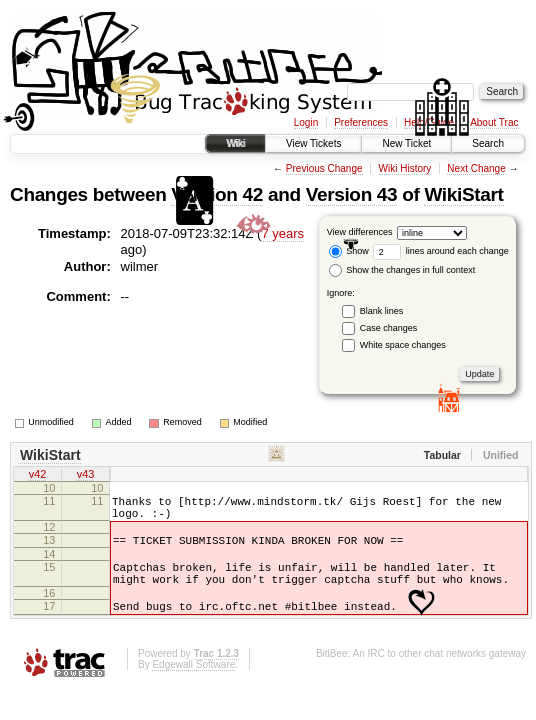 Image resolution: width=536 pixels, height=720 pixels. I want to click on indicates visibility or surveillance mode enabled, so click(276, 453).